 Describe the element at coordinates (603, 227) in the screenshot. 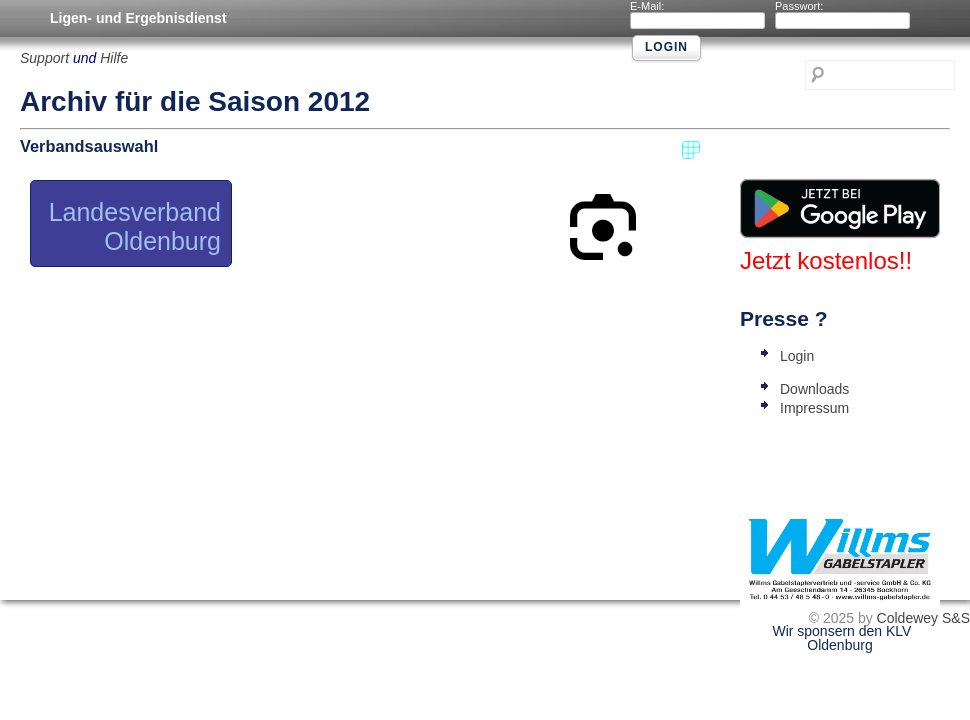

I see `open google lens to search with your camera` at that location.